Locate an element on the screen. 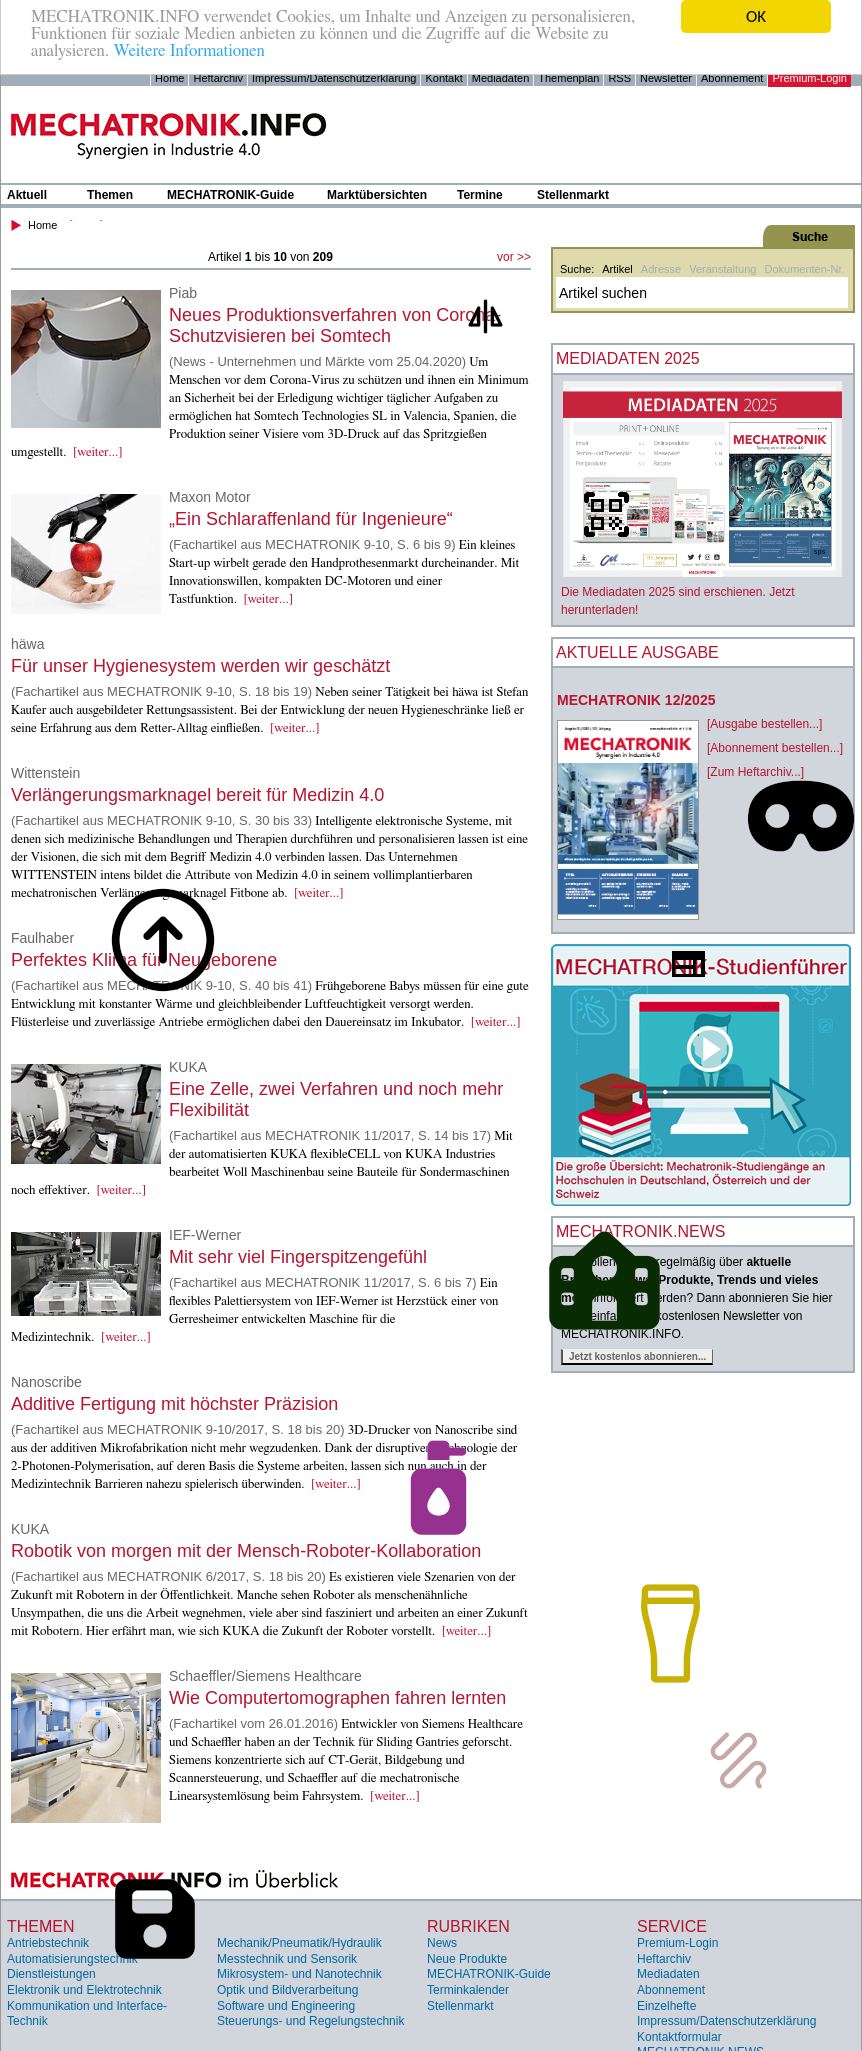 This screenshot has width=862, height=2051. access school or education-related features is located at coordinates (604, 1280).